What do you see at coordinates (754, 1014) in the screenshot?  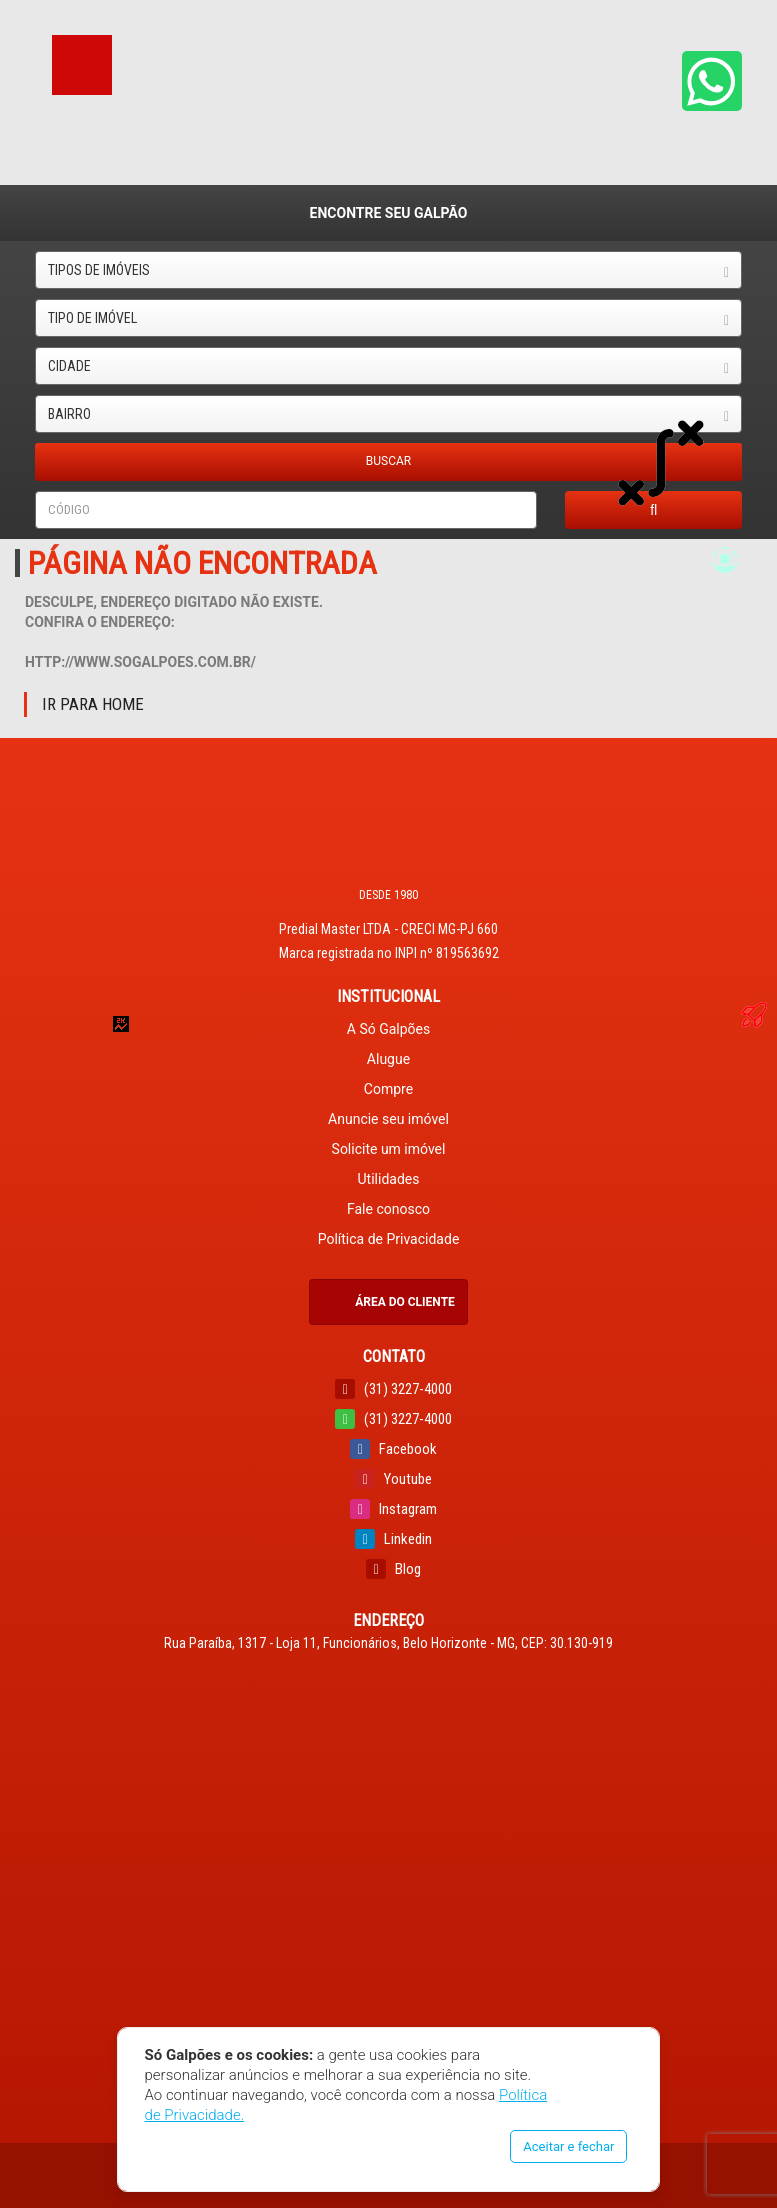 I see `launch or deploy a project` at bounding box center [754, 1014].